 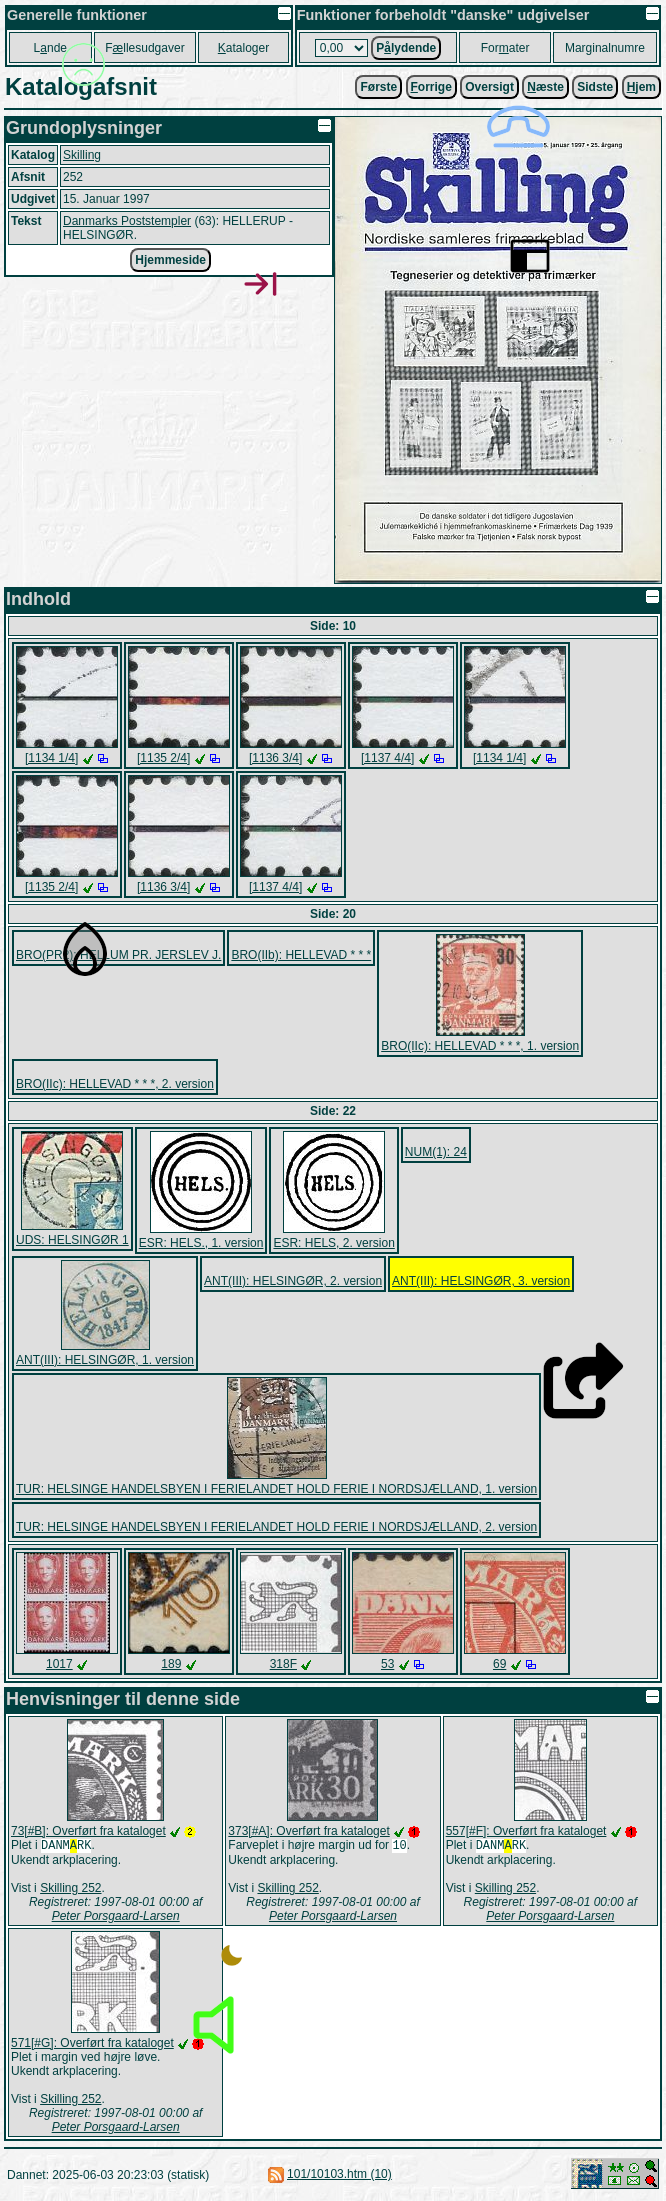 What do you see at coordinates (83, 64) in the screenshot?
I see `indicates negative feedback or dissatisfaction` at bounding box center [83, 64].